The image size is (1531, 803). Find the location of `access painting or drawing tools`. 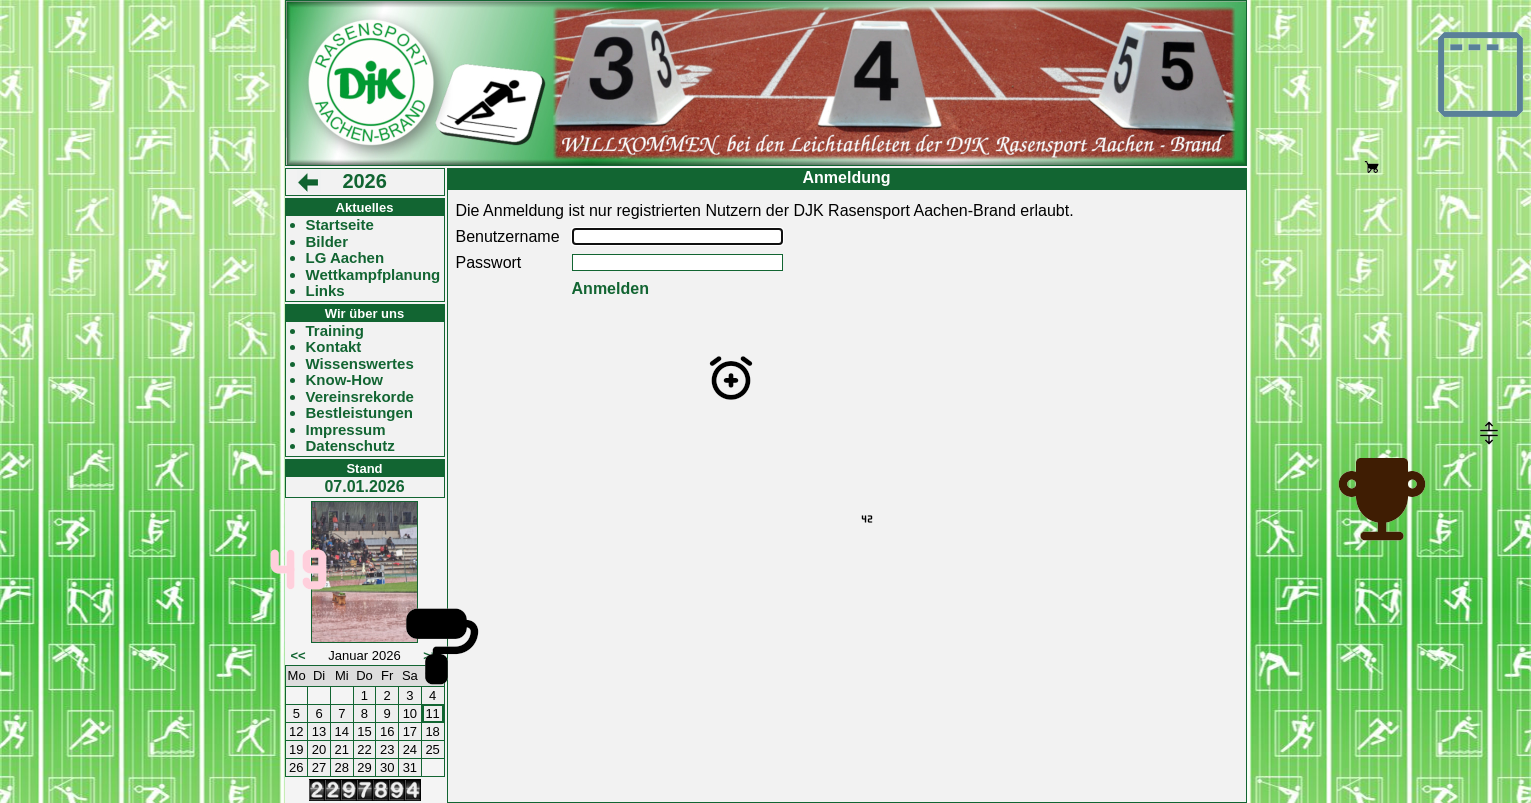

access painting or drawing tools is located at coordinates (436, 646).